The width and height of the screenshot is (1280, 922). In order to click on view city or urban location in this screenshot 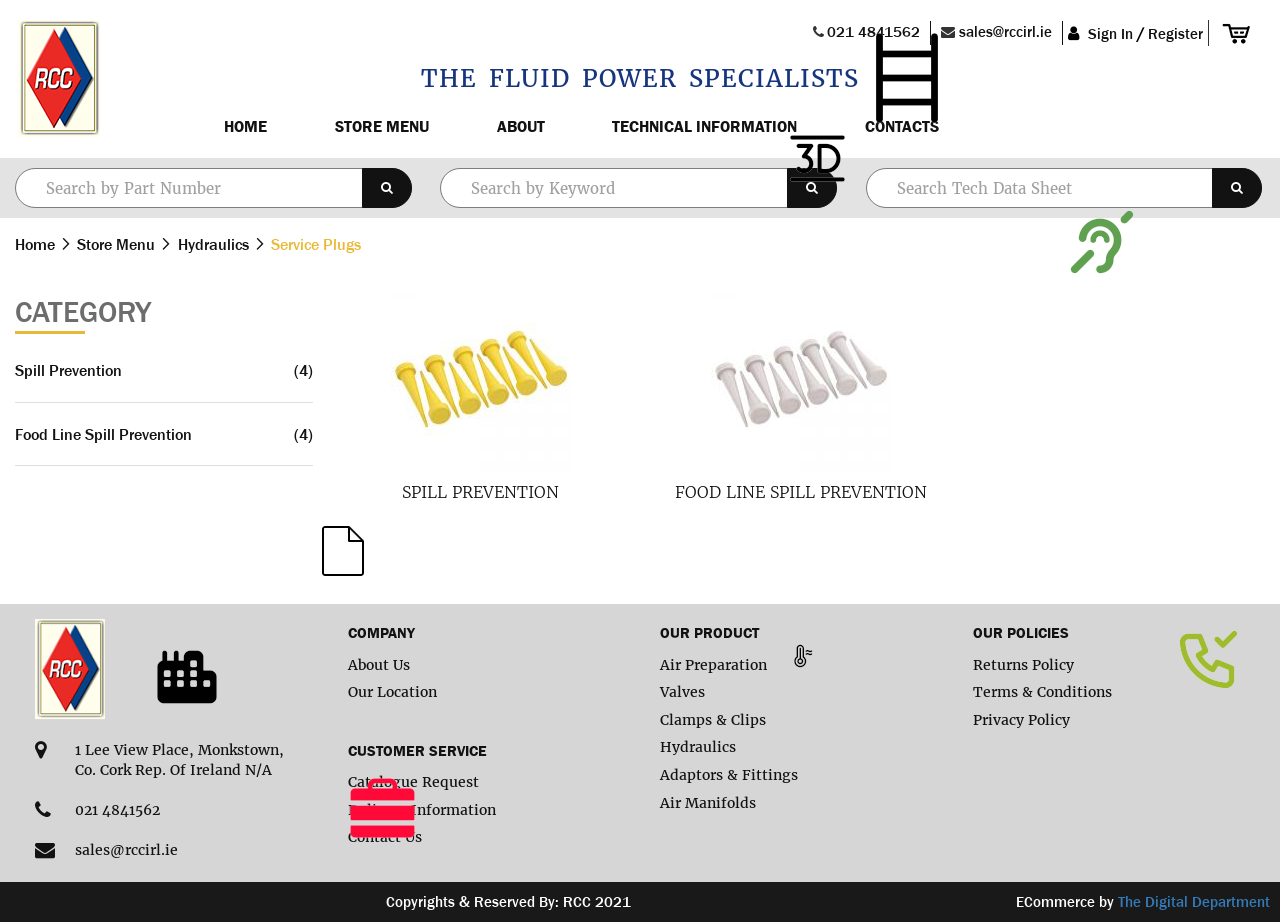, I will do `click(187, 677)`.